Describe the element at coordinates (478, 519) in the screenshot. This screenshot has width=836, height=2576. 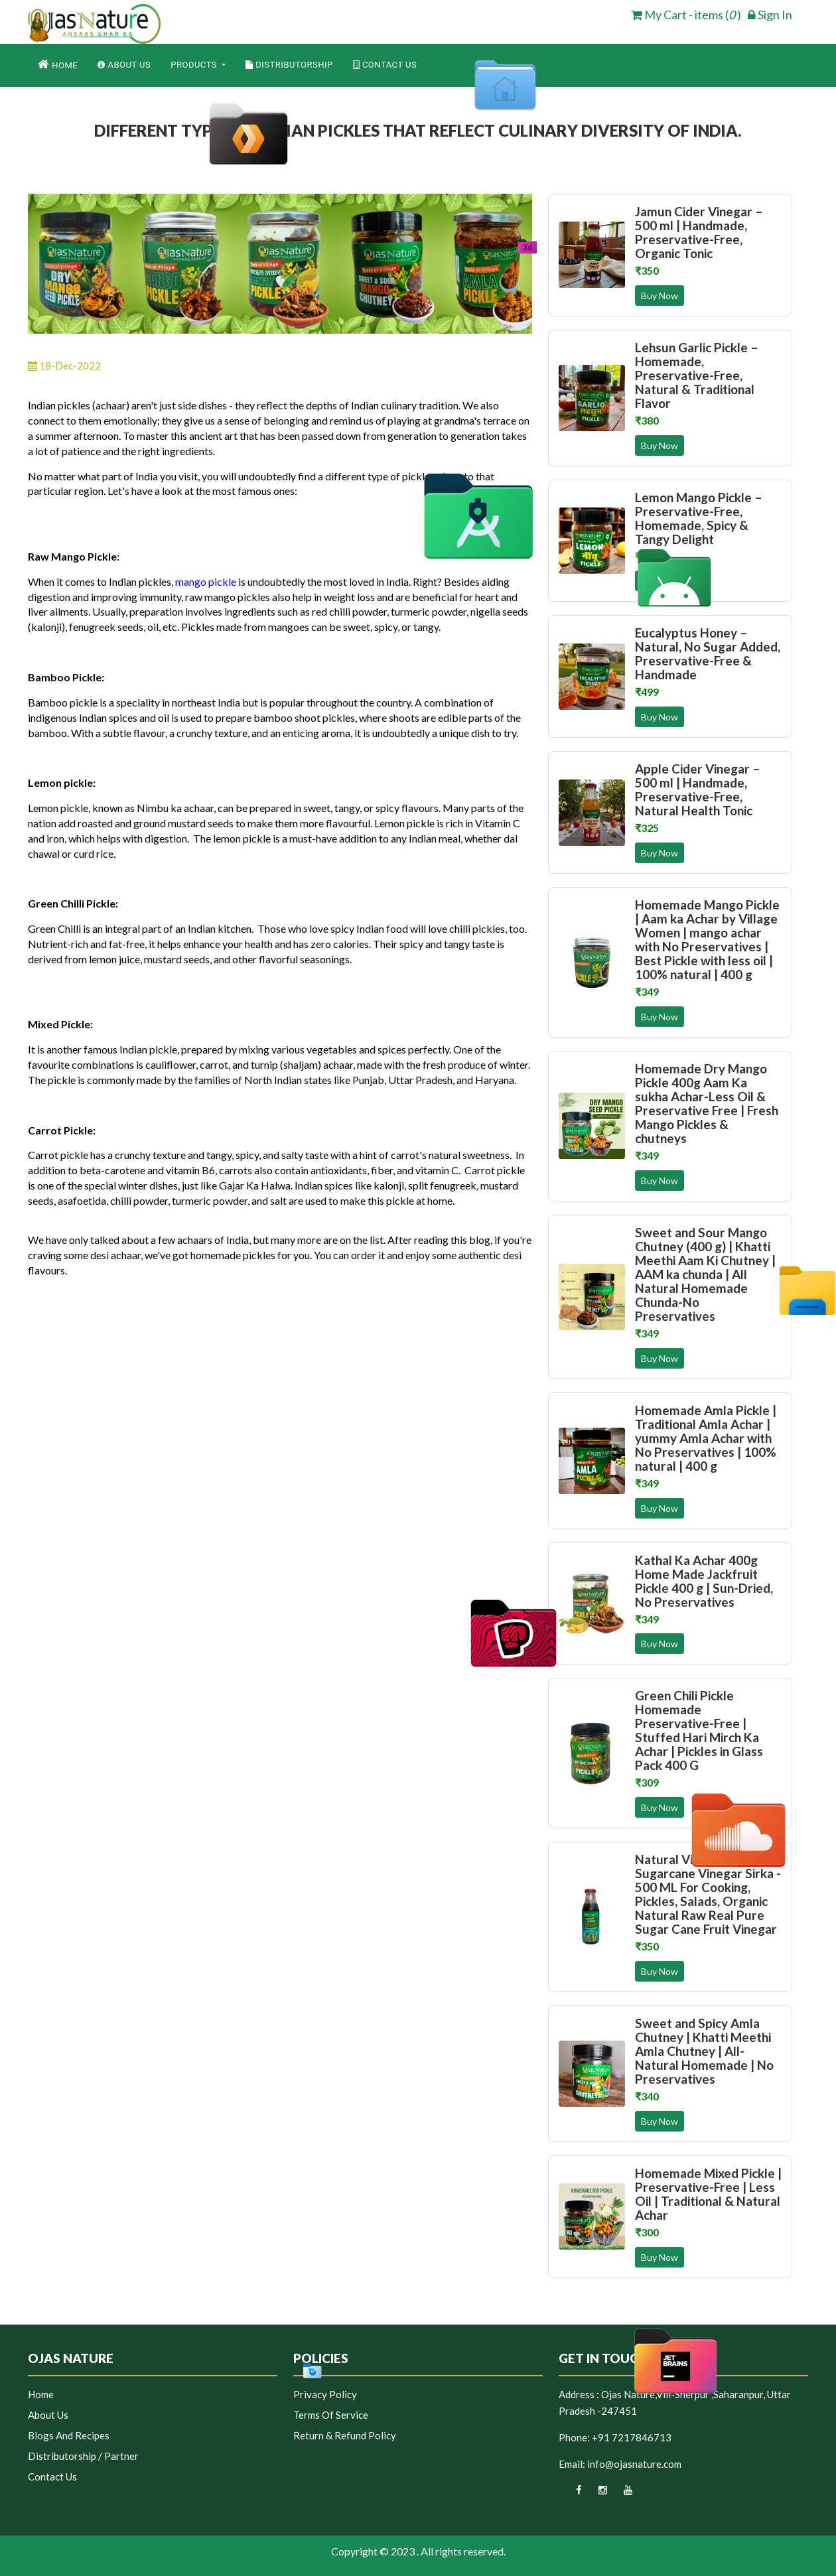
I see `open android studio project folder` at that location.